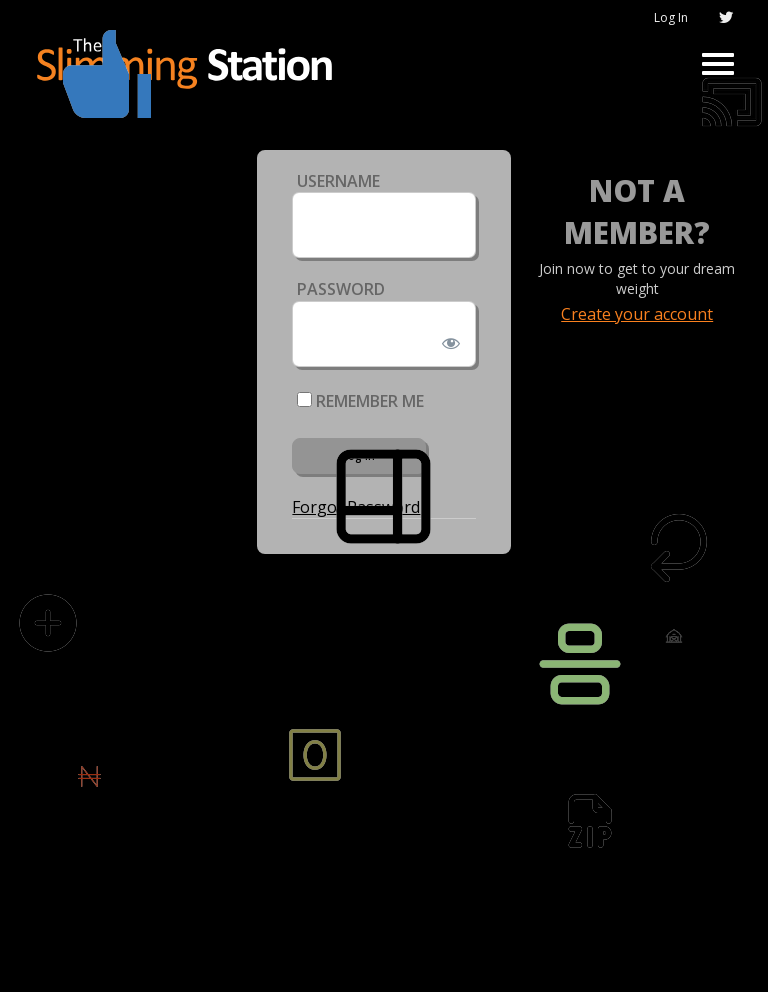  I want to click on indicates active casting connection to a device, so click(732, 102).